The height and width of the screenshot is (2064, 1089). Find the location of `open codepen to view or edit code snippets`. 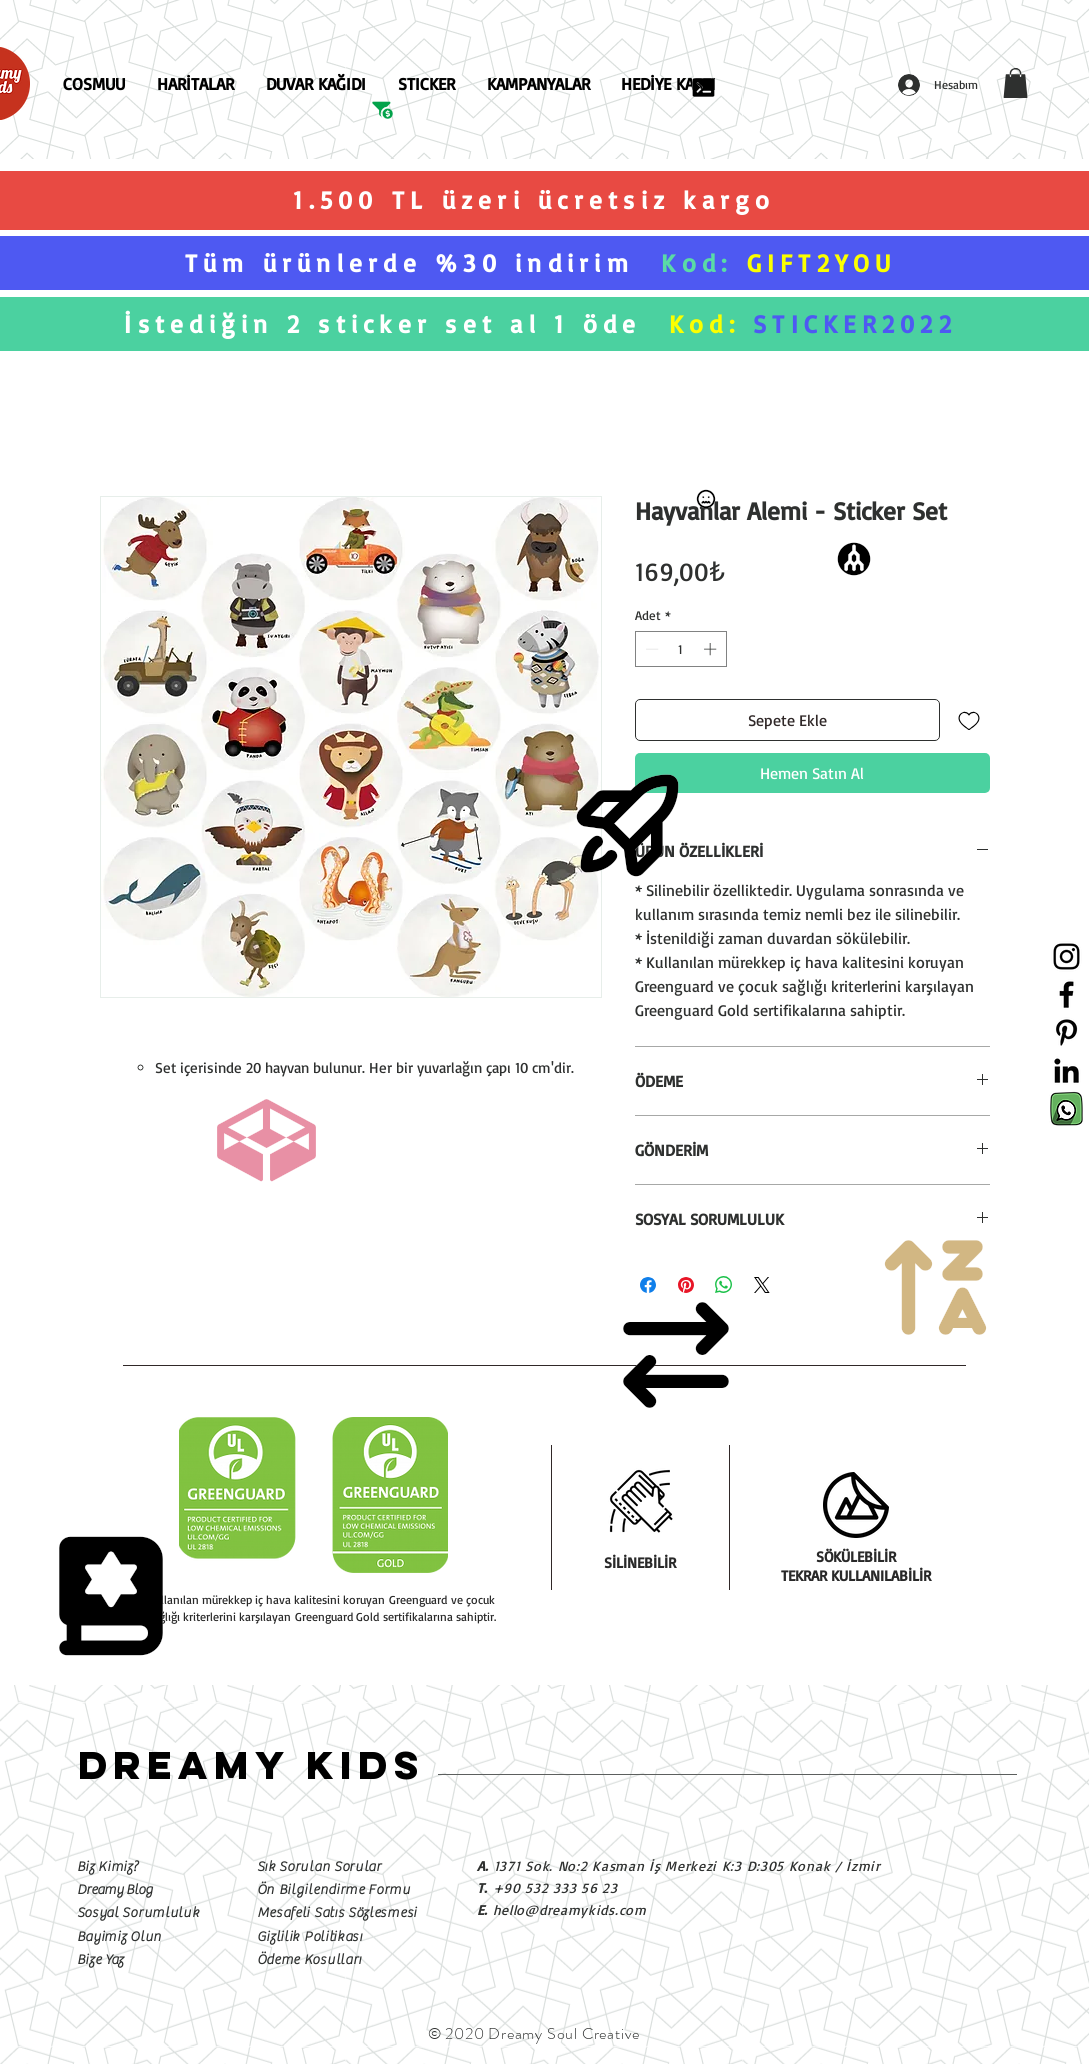

open codepen to view or edit code snippets is located at coordinates (266, 1141).